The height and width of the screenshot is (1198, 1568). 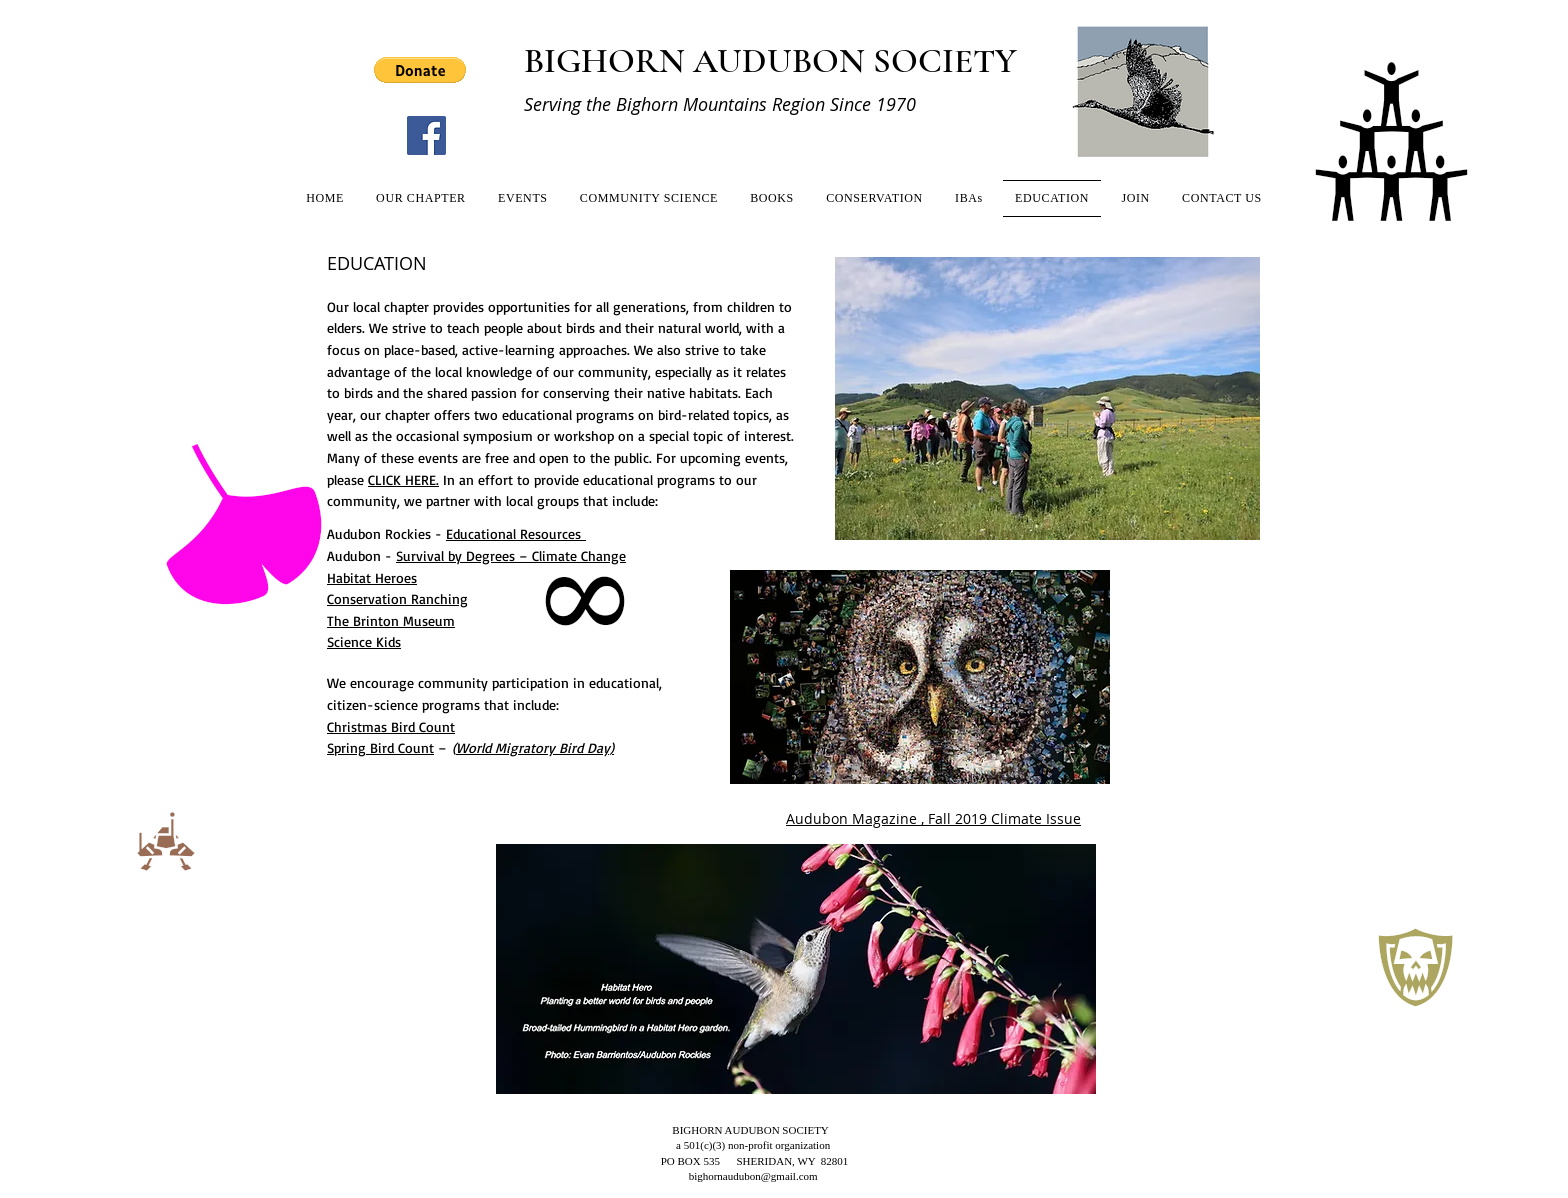 What do you see at coordinates (1415, 967) in the screenshot?
I see `indicates a security threat or danger warning` at bounding box center [1415, 967].